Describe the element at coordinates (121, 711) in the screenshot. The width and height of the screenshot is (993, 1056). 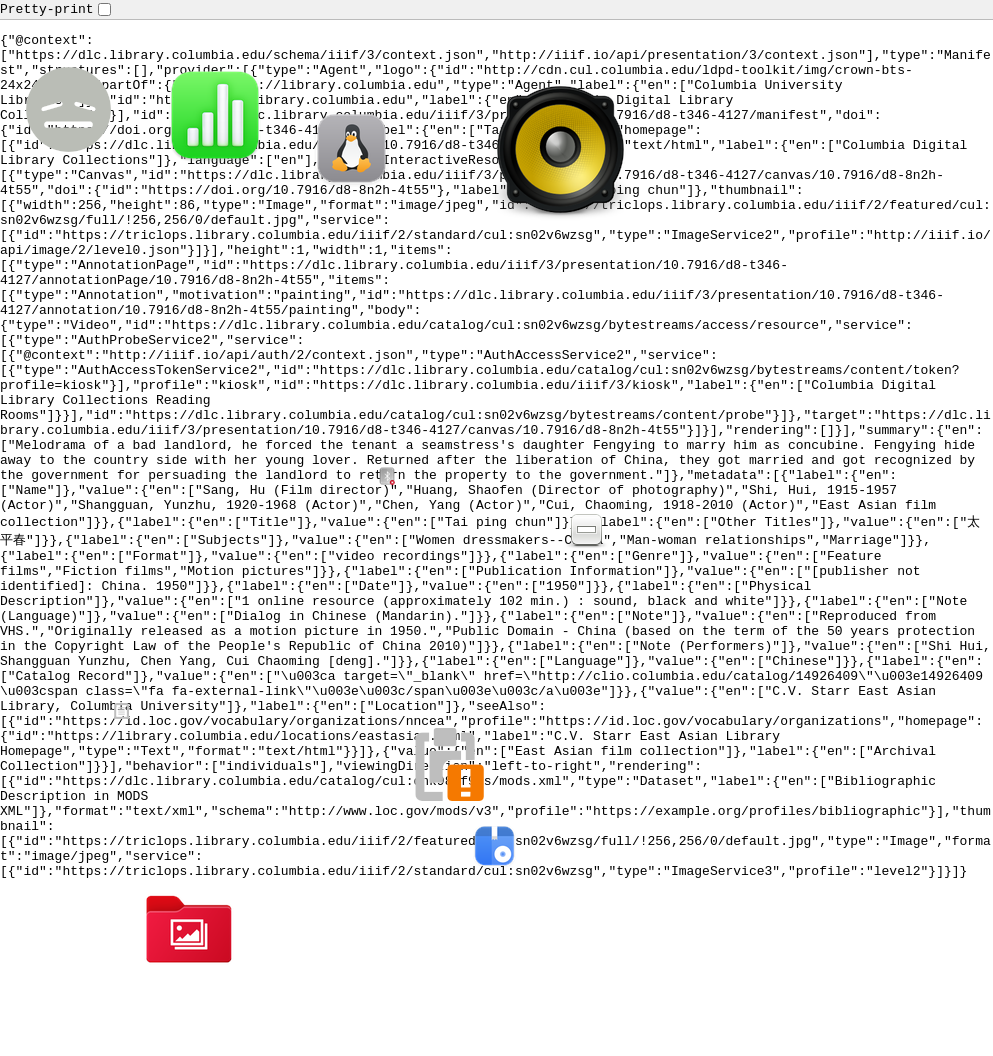
I see `access multi-disk or RAID storage drive` at that location.